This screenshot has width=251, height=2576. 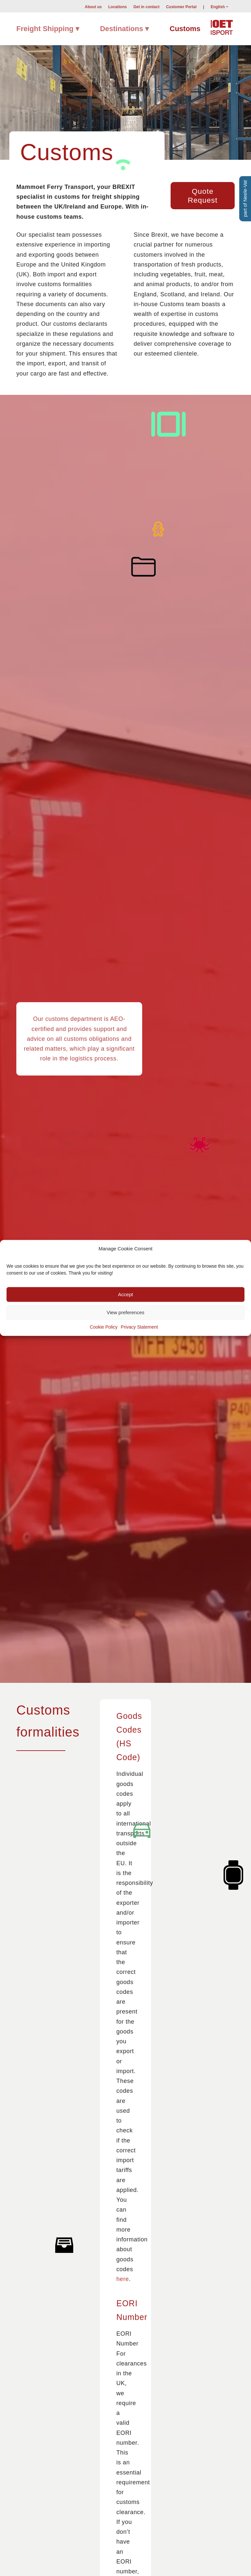 What do you see at coordinates (158, 529) in the screenshot?
I see `access holiday or seasonal content` at bounding box center [158, 529].